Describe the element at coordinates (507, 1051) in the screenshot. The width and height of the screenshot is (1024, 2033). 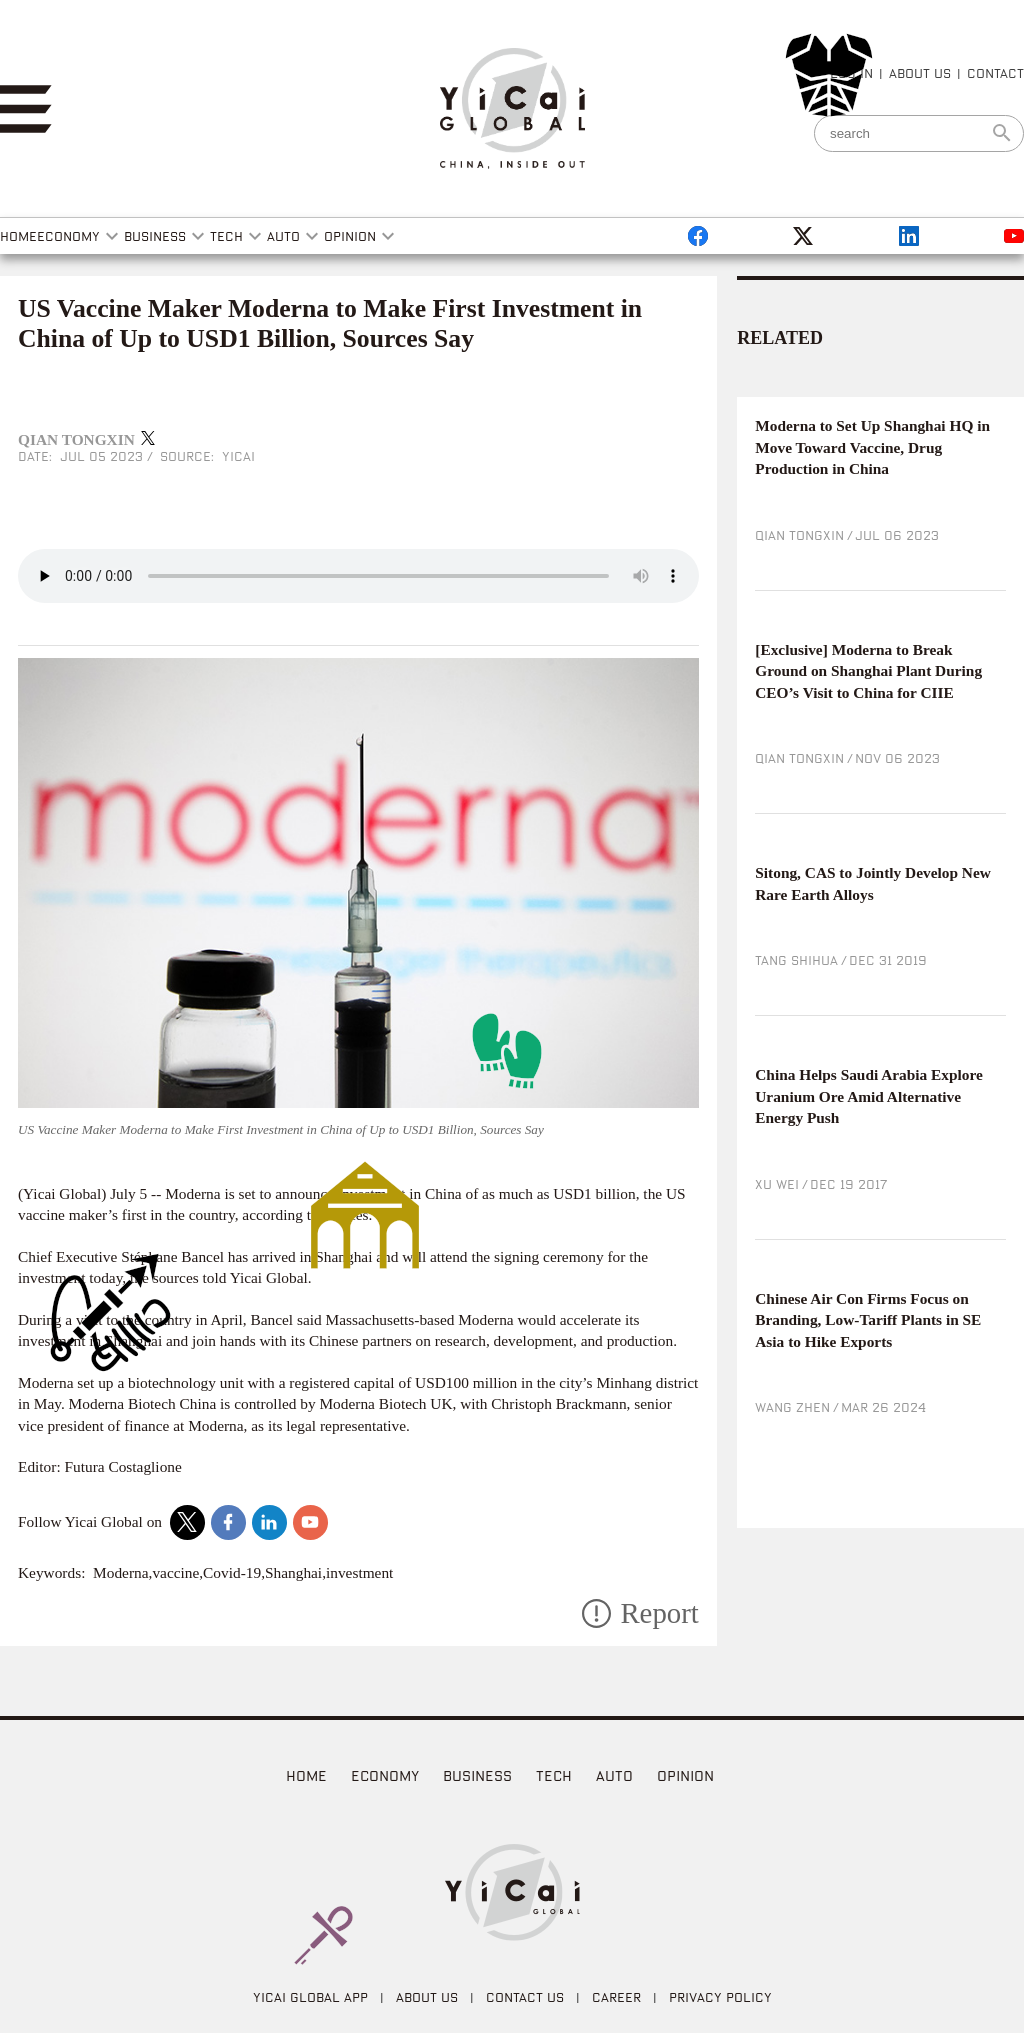
I see `winter gear or cold weather equipment category` at that location.